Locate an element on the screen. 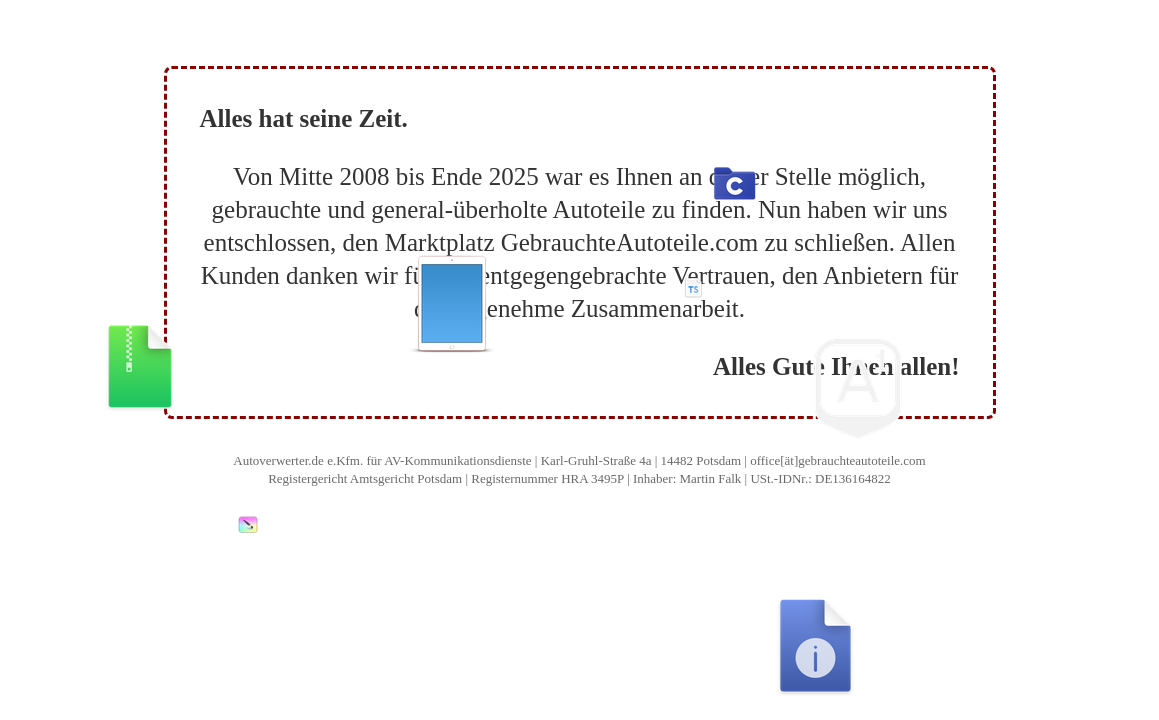 The height and width of the screenshot is (720, 1159). open a Krita project file is located at coordinates (248, 524).